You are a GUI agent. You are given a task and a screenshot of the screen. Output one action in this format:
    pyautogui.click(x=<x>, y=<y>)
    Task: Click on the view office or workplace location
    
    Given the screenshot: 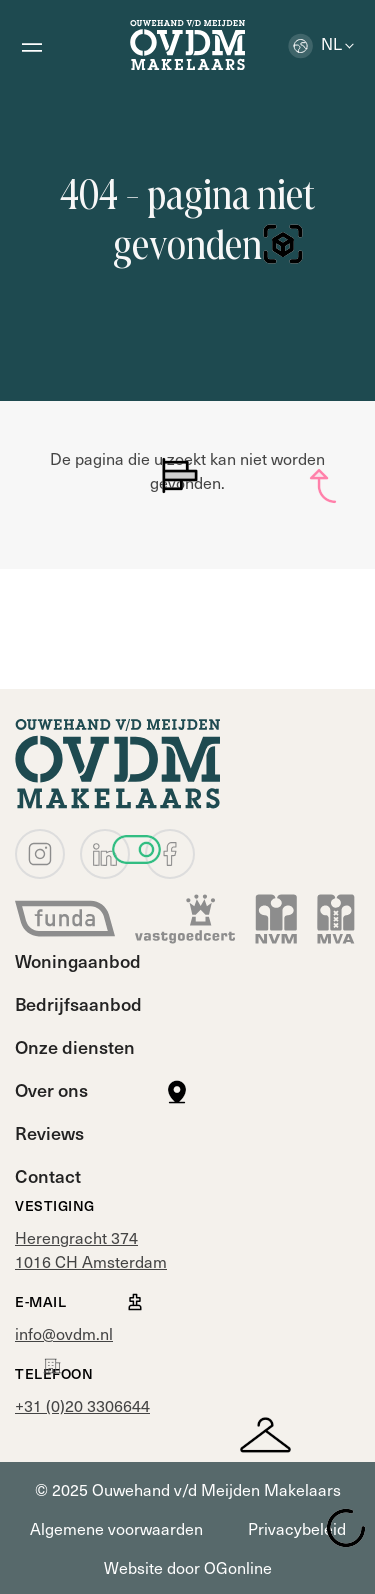 What is the action you would take?
    pyautogui.click(x=52, y=1366)
    